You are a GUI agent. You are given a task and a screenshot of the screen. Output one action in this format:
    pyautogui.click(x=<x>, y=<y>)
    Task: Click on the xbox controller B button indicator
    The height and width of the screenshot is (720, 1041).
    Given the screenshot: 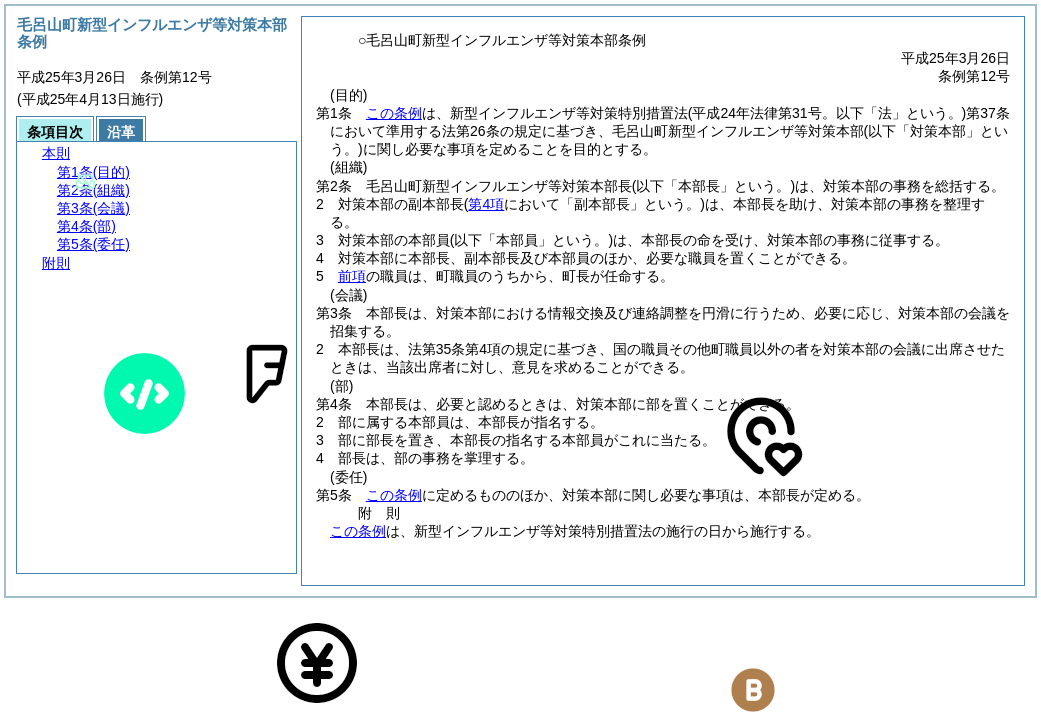 What is the action you would take?
    pyautogui.click(x=753, y=690)
    